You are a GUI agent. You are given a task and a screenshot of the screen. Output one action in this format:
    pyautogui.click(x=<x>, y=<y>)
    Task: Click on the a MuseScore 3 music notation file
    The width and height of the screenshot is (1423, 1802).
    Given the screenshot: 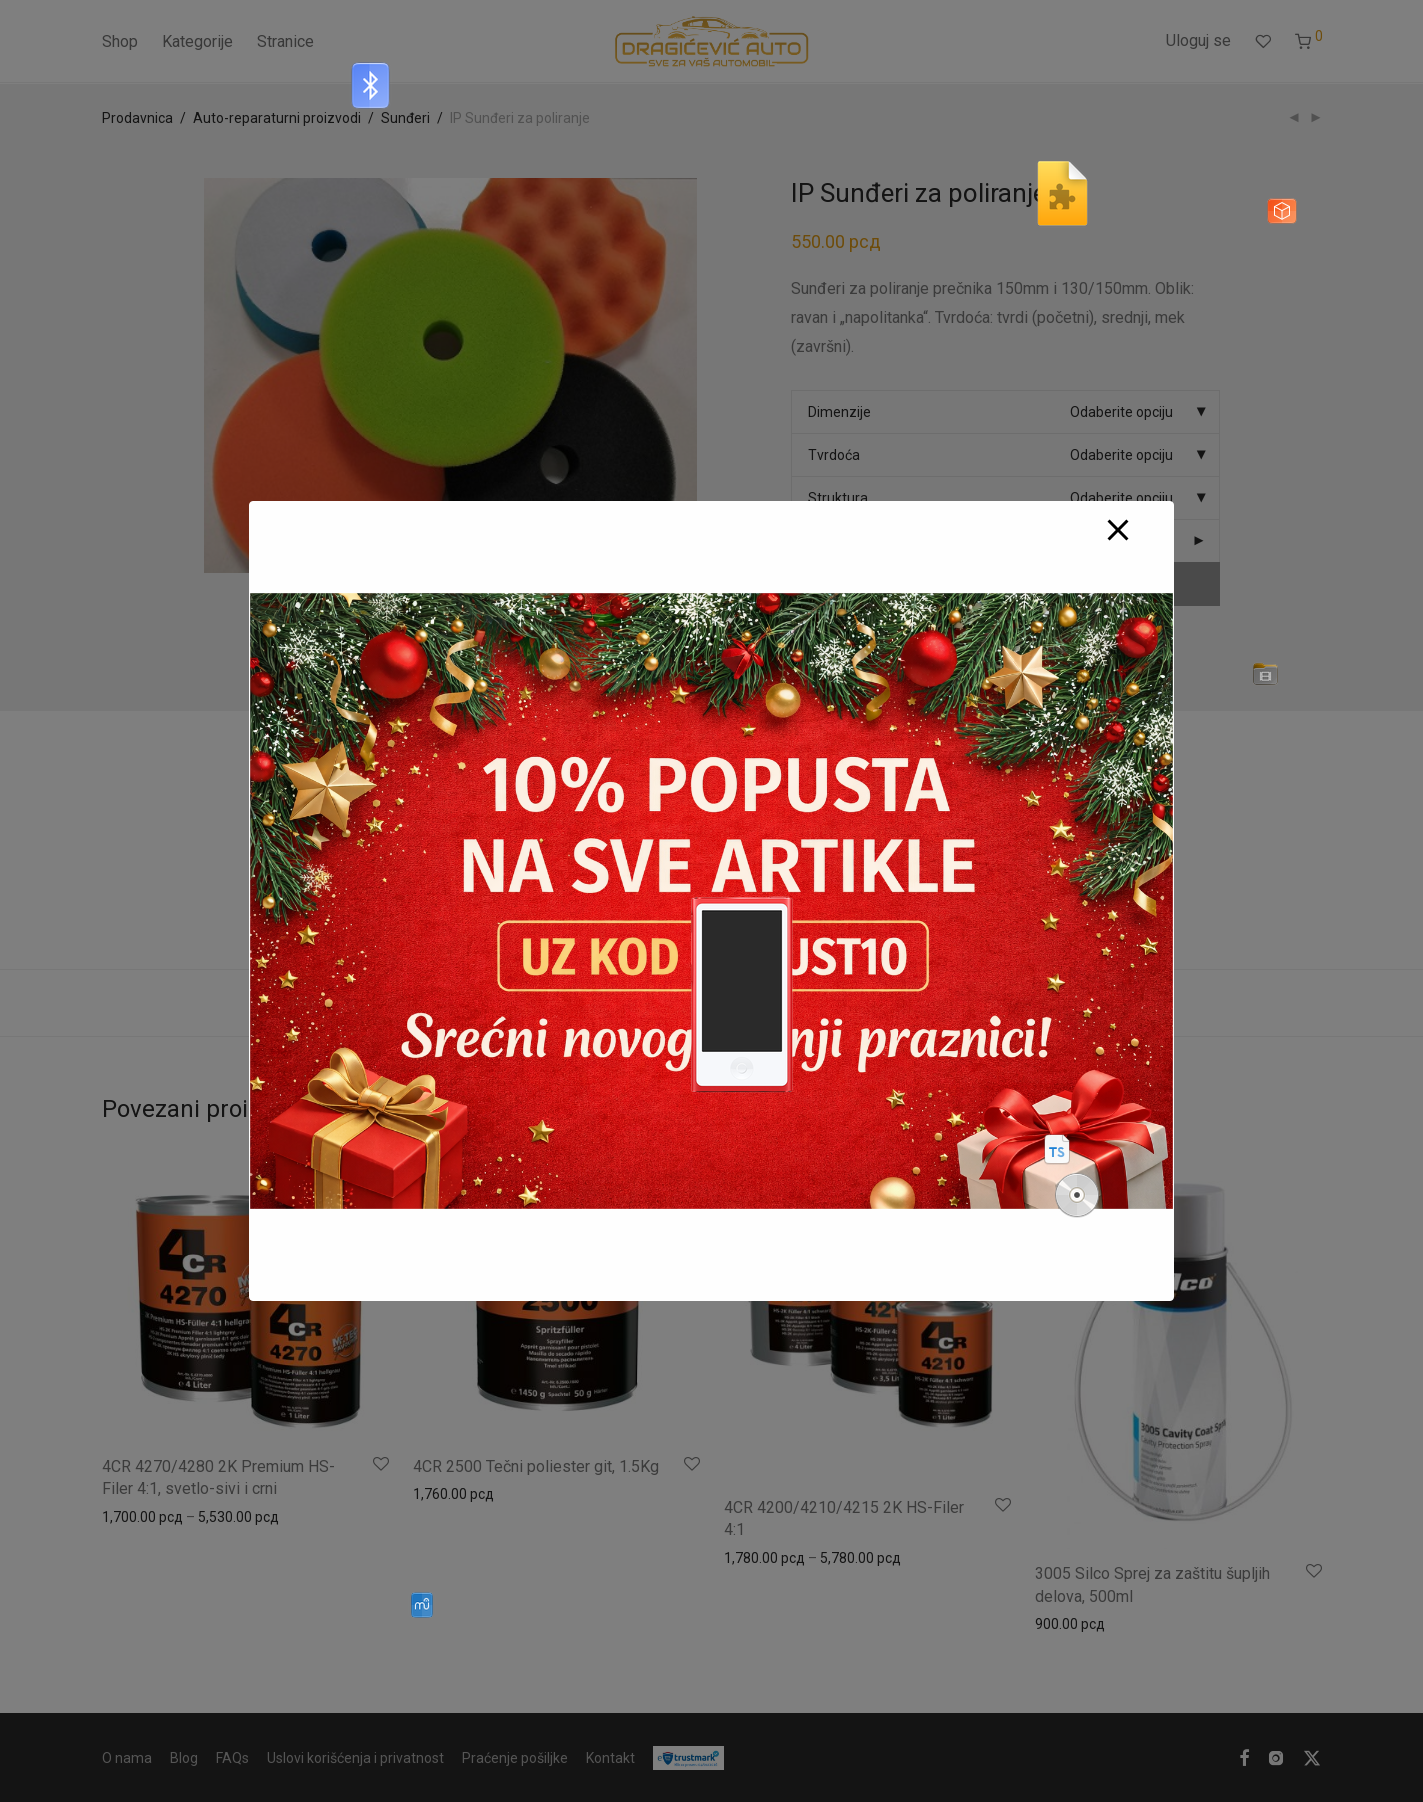 What is the action you would take?
    pyautogui.click(x=422, y=1605)
    